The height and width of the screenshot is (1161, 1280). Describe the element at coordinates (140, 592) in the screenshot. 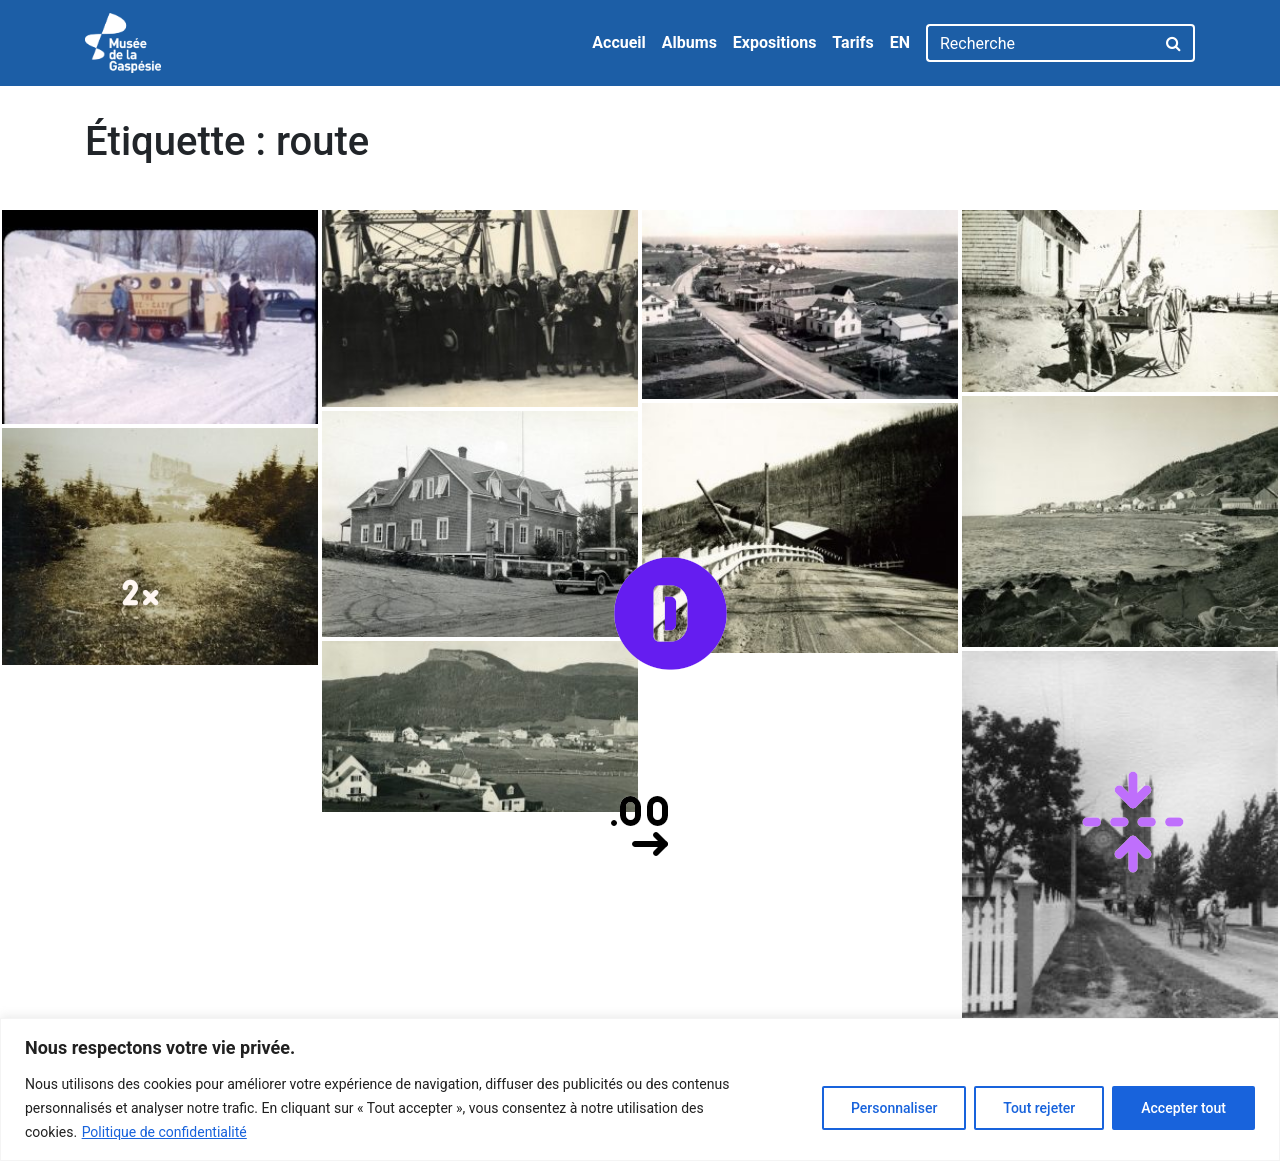

I see `apply 2x multiplier to current value` at that location.